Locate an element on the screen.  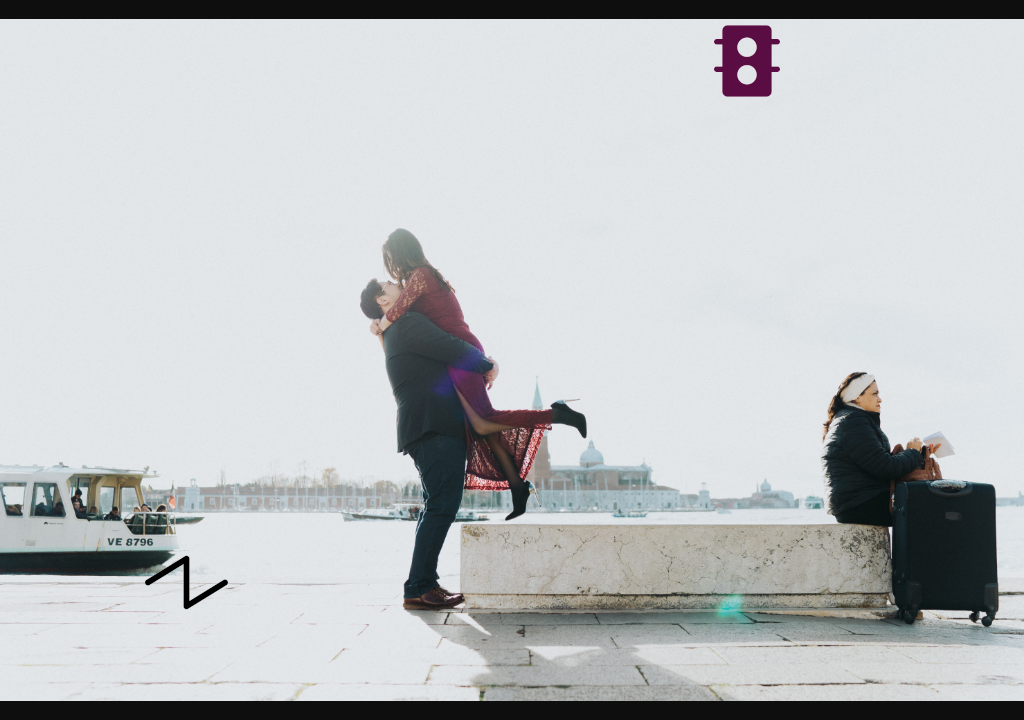
view traffic conditions is located at coordinates (747, 61).